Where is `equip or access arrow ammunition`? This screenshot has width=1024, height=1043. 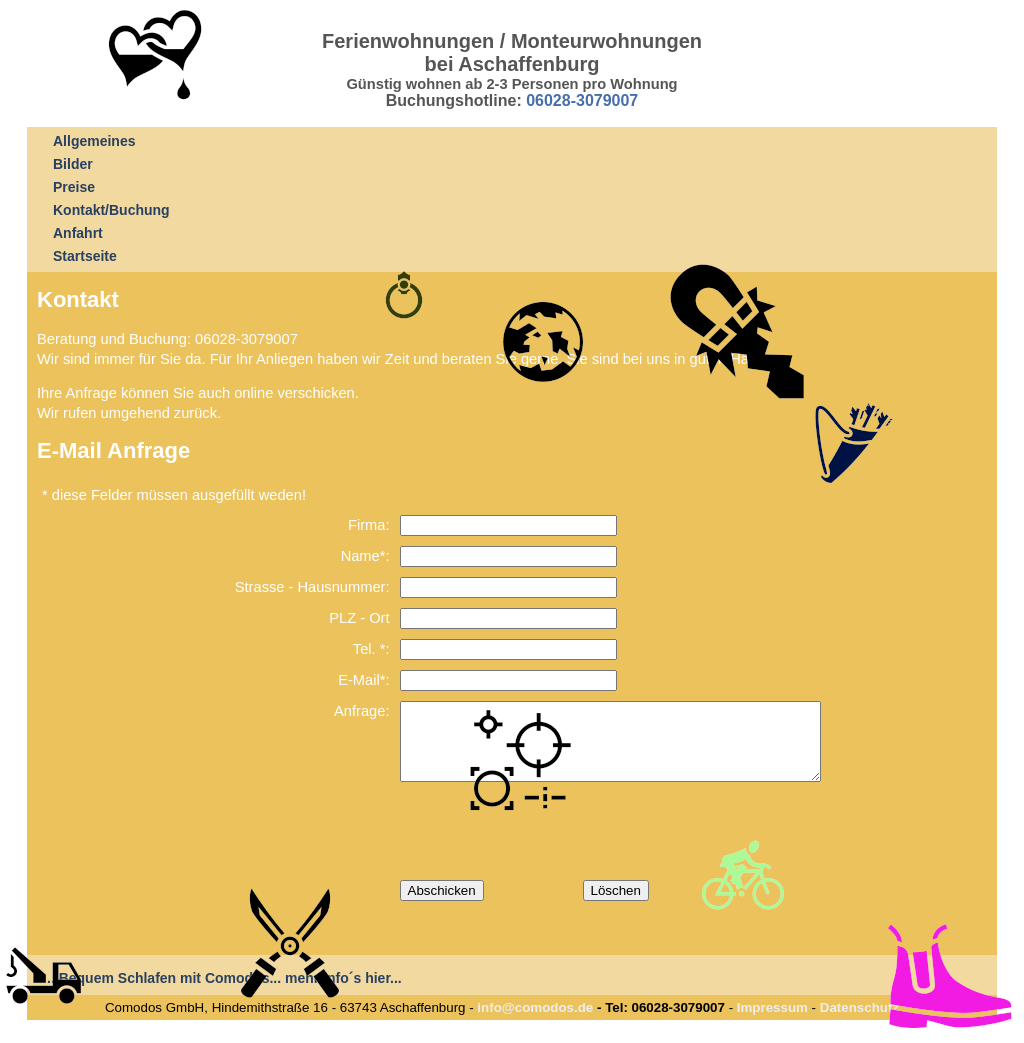 equip or access arrow ammunition is located at coordinates (854, 443).